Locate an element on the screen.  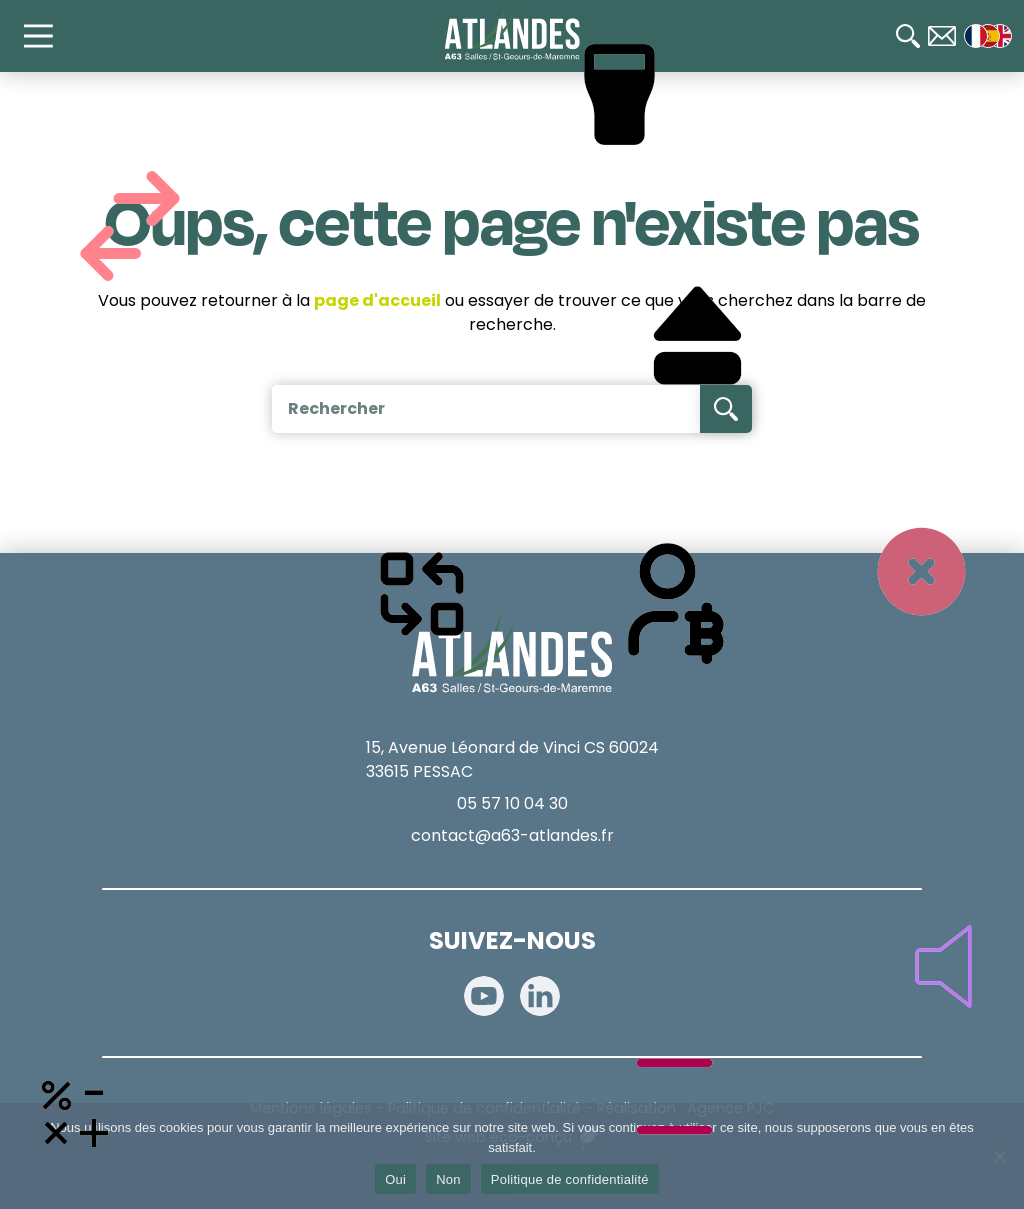
view nearby bars or pubs is located at coordinates (619, 94).